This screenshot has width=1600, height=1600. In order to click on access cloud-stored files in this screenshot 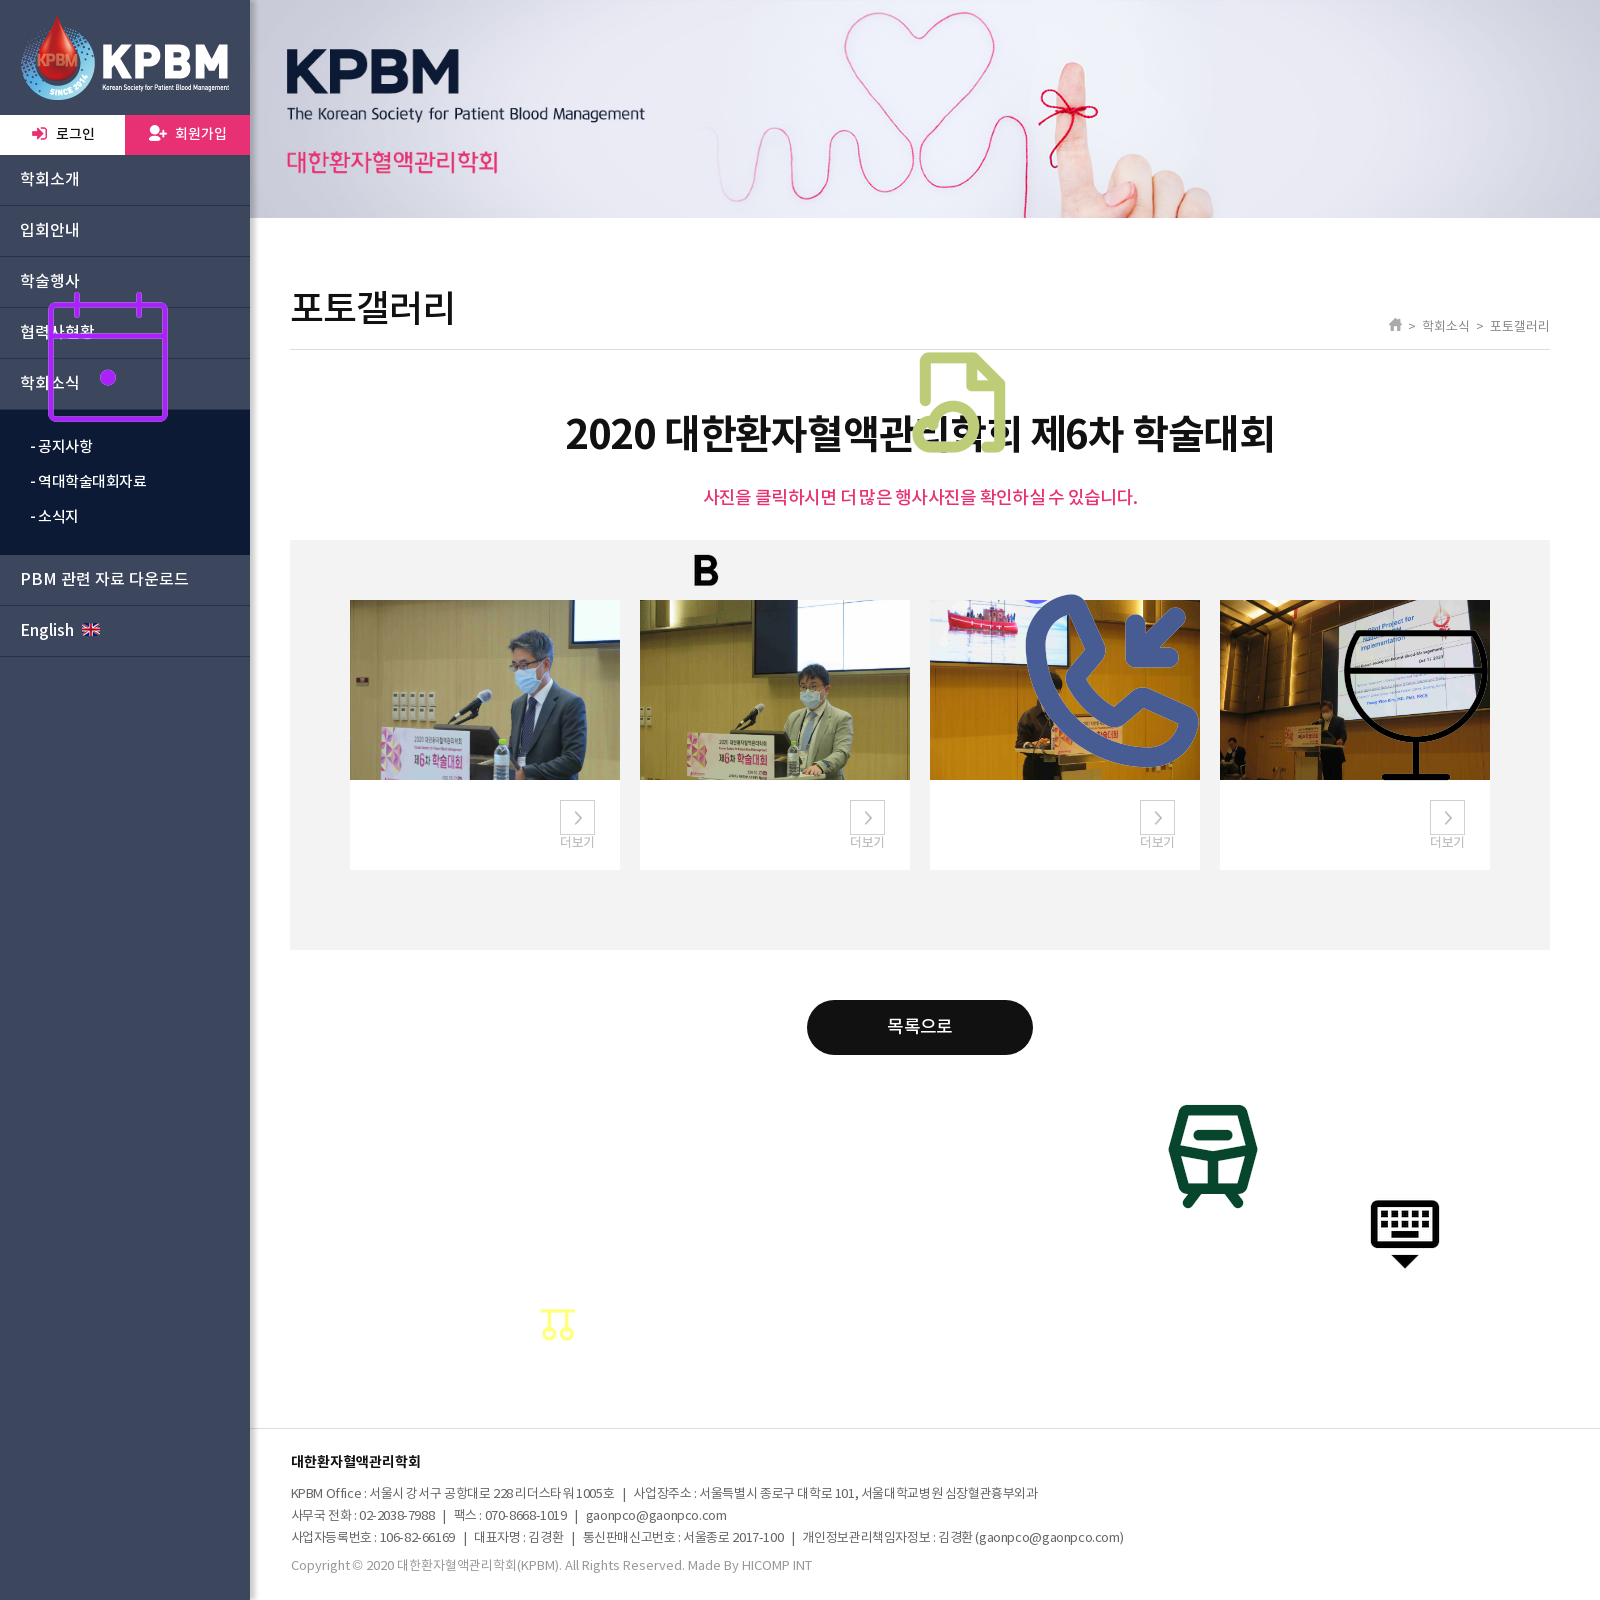, I will do `click(962, 402)`.